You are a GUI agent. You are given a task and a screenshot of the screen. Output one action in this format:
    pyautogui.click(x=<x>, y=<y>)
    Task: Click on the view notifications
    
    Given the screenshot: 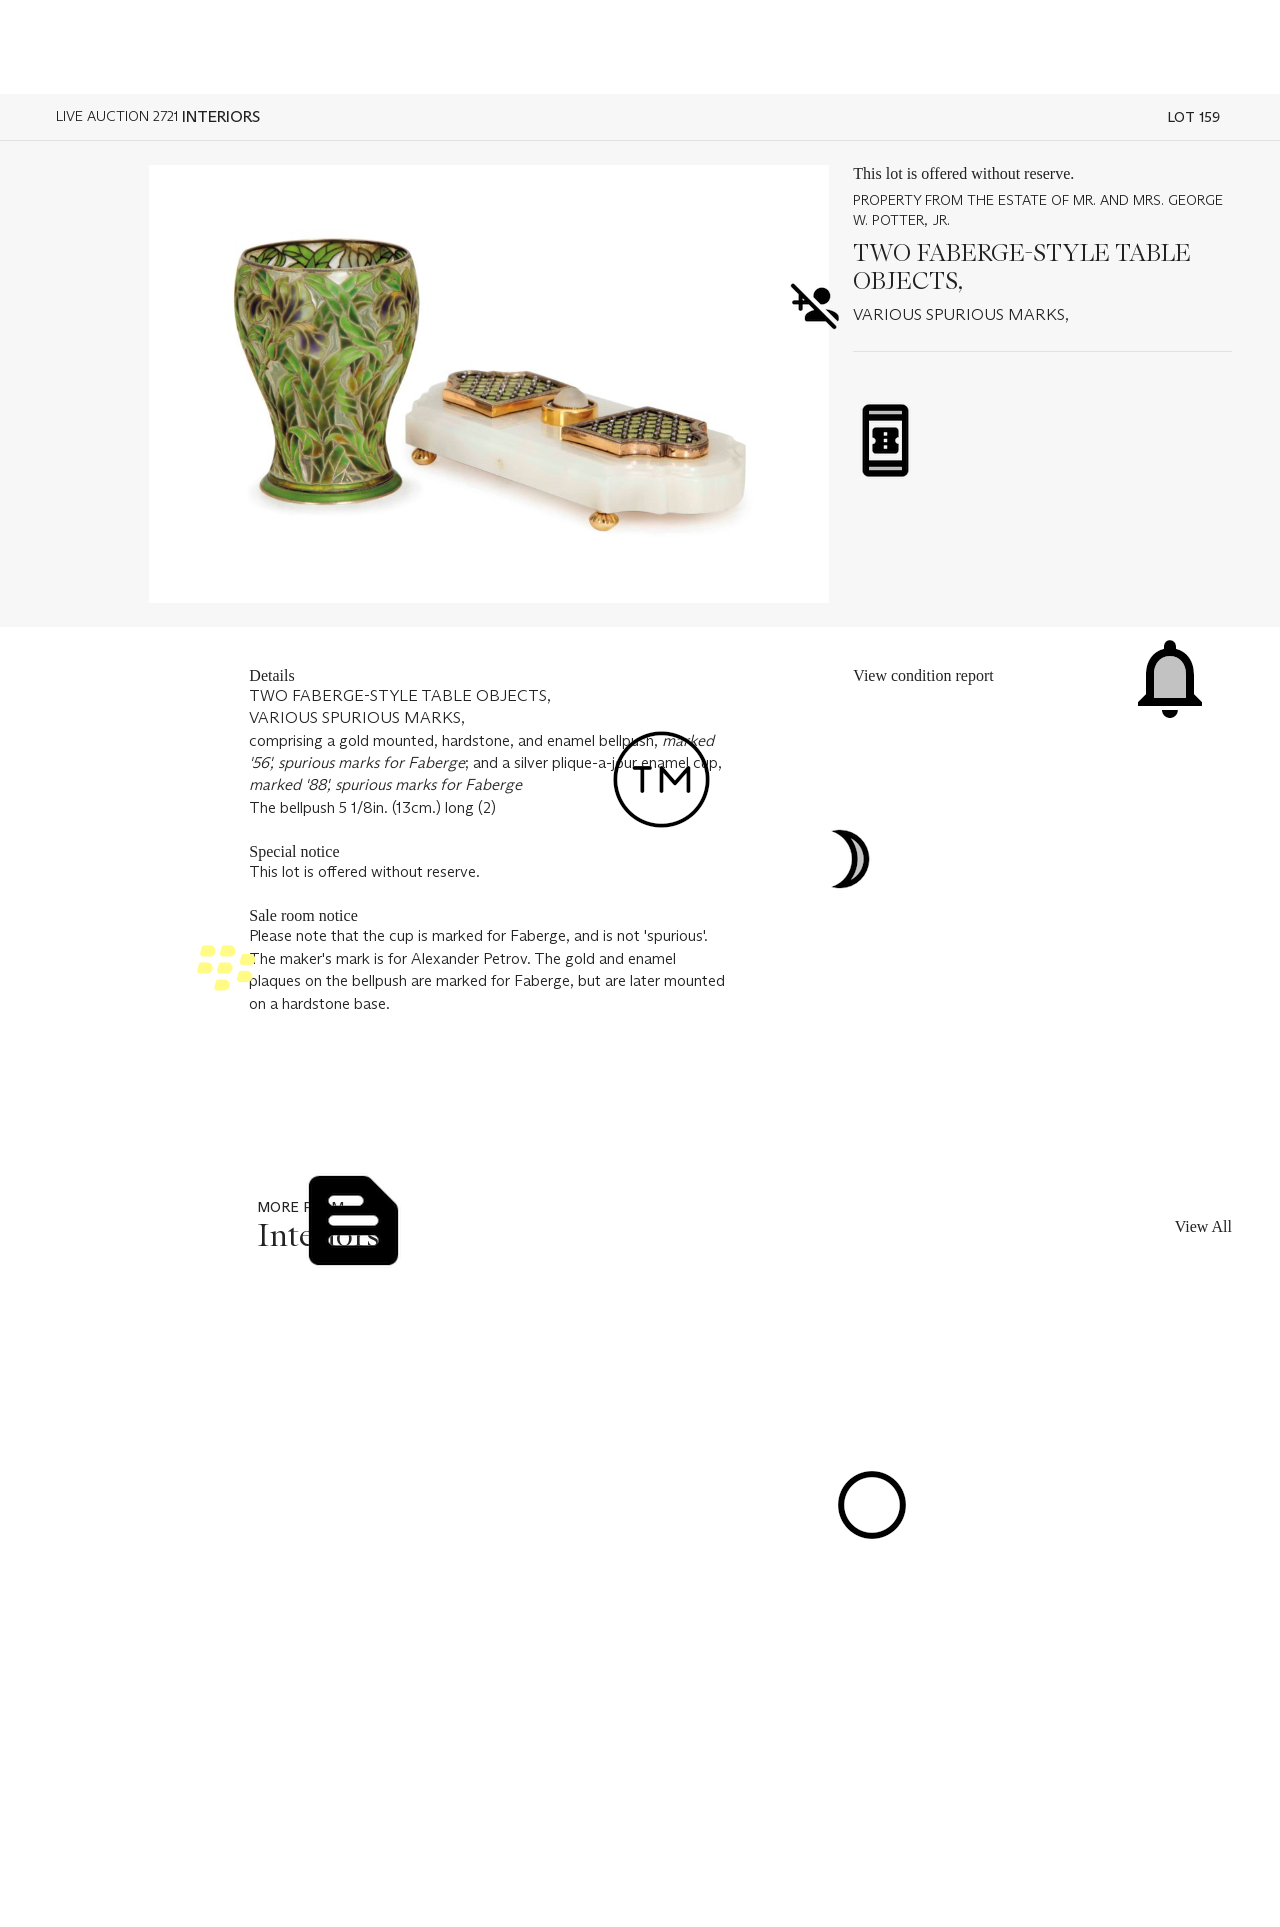 What is the action you would take?
    pyautogui.click(x=1170, y=678)
    